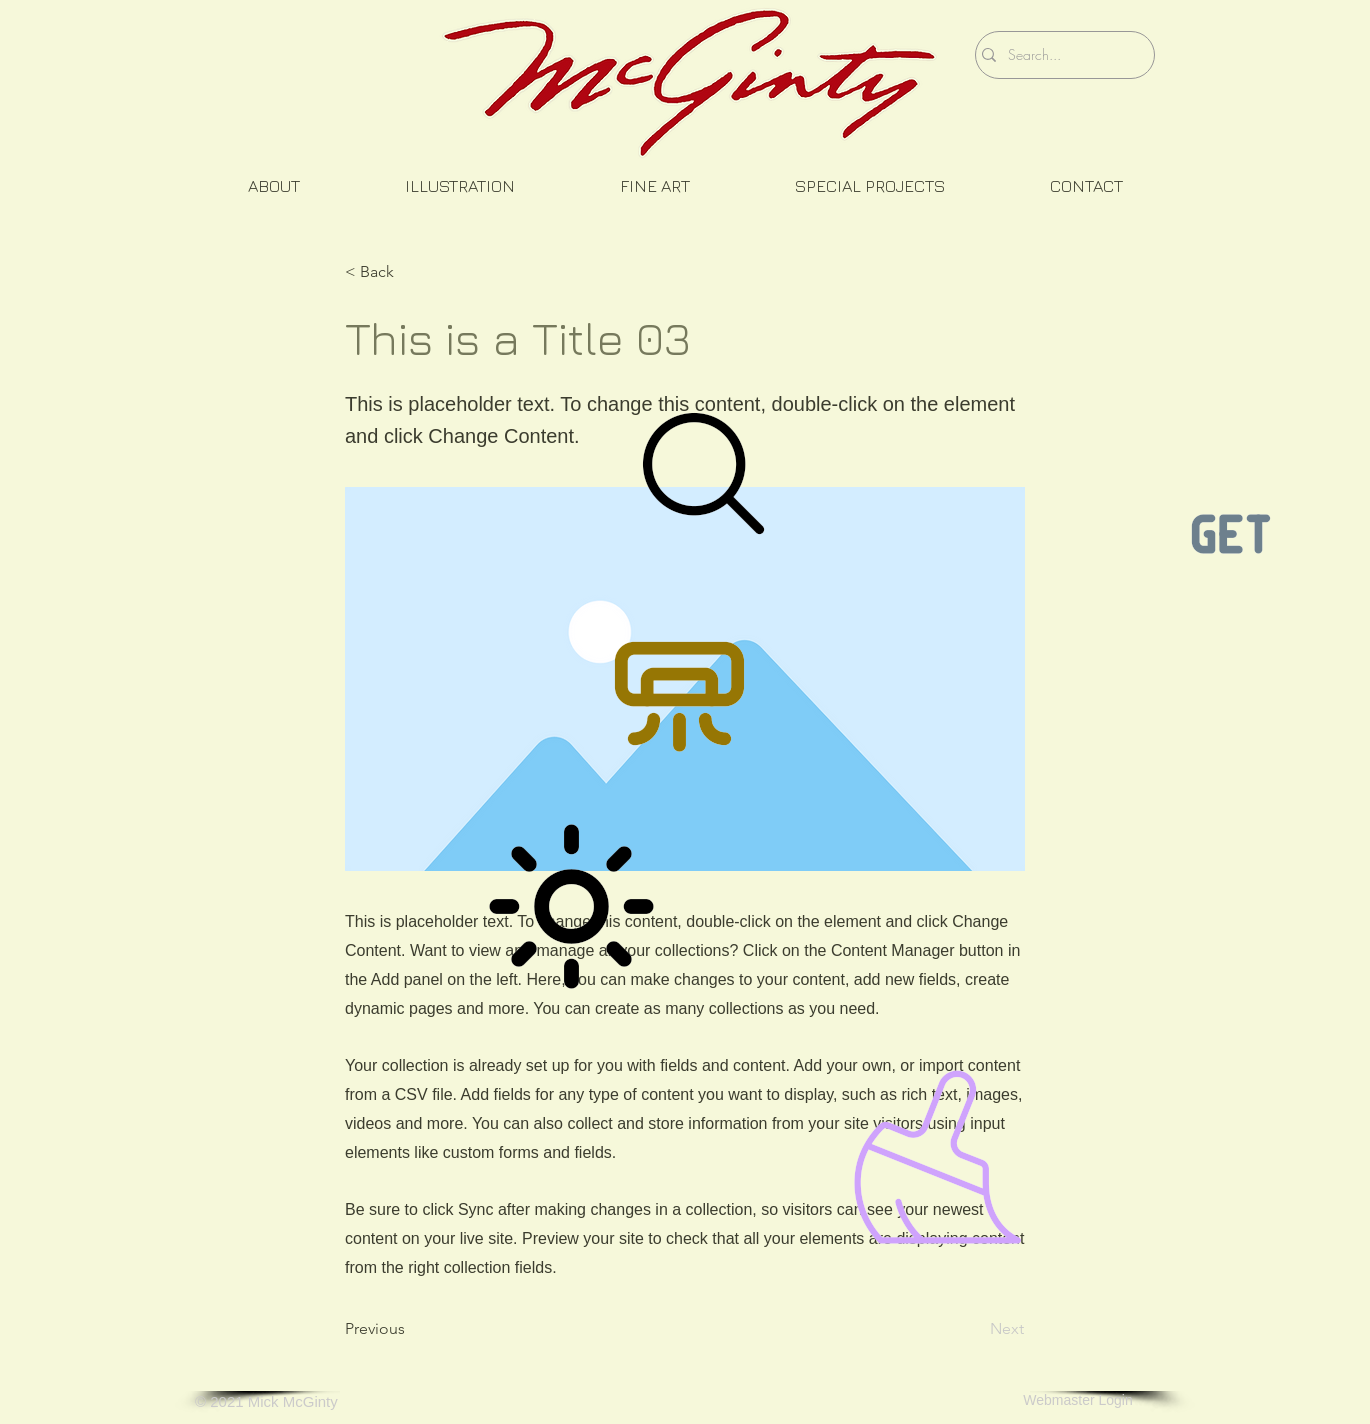 The height and width of the screenshot is (1424, 1370). What do you see at coordinates (571, 906) in the screenshot?
I see `switch to light mode` at bounding box center [571, 906].